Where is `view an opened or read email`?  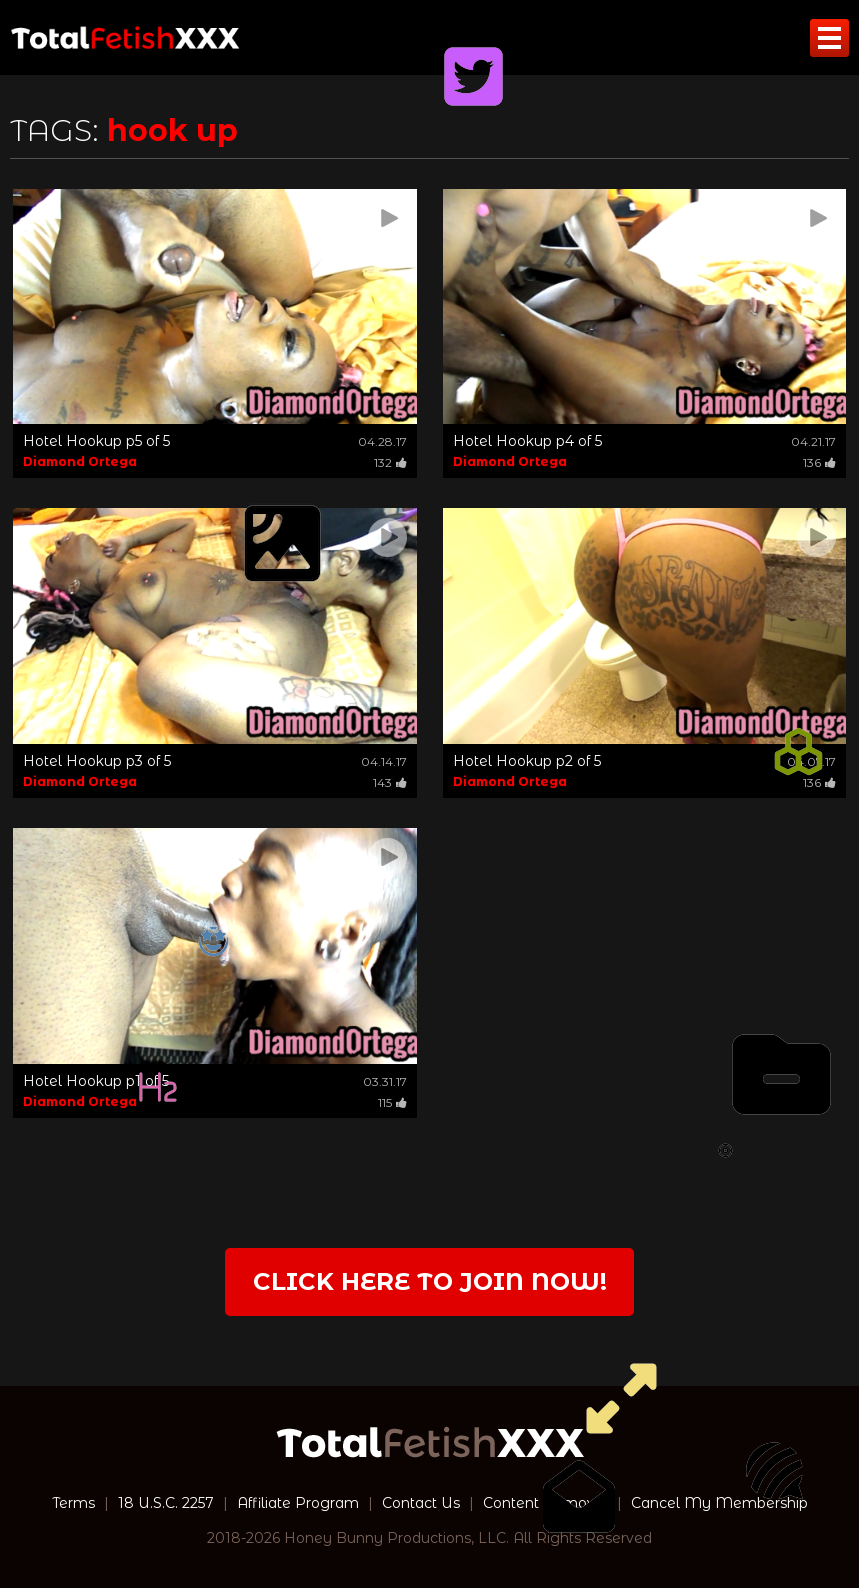 view an opened or read email is located at coordinates (579, 1501).